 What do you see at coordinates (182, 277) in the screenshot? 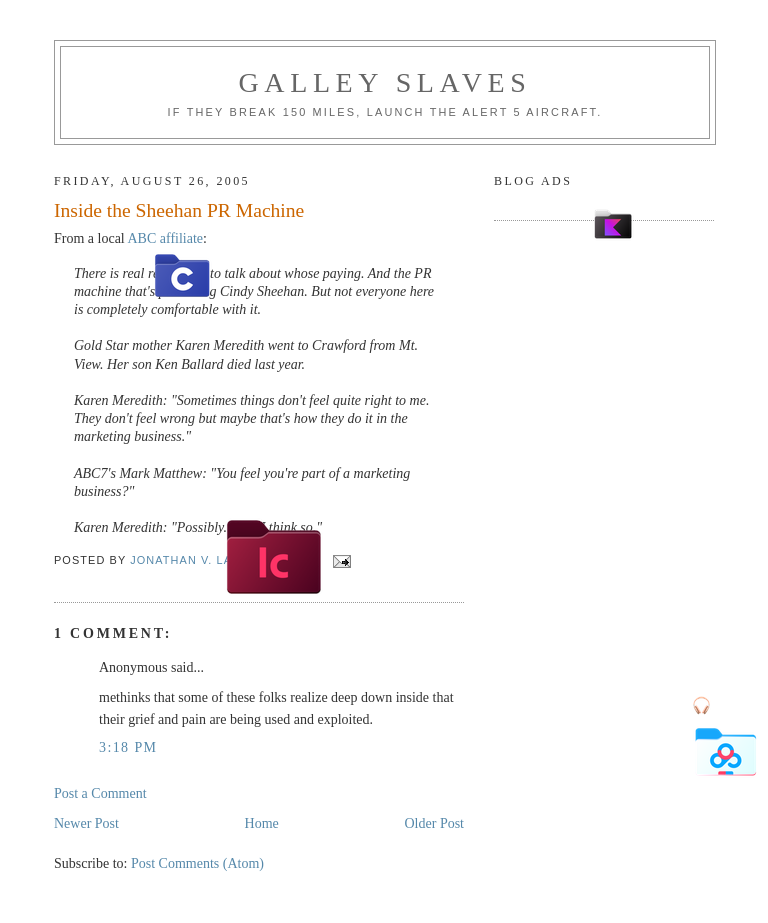
I see `open folder containing C programming files` at bounding box center [182, 277].